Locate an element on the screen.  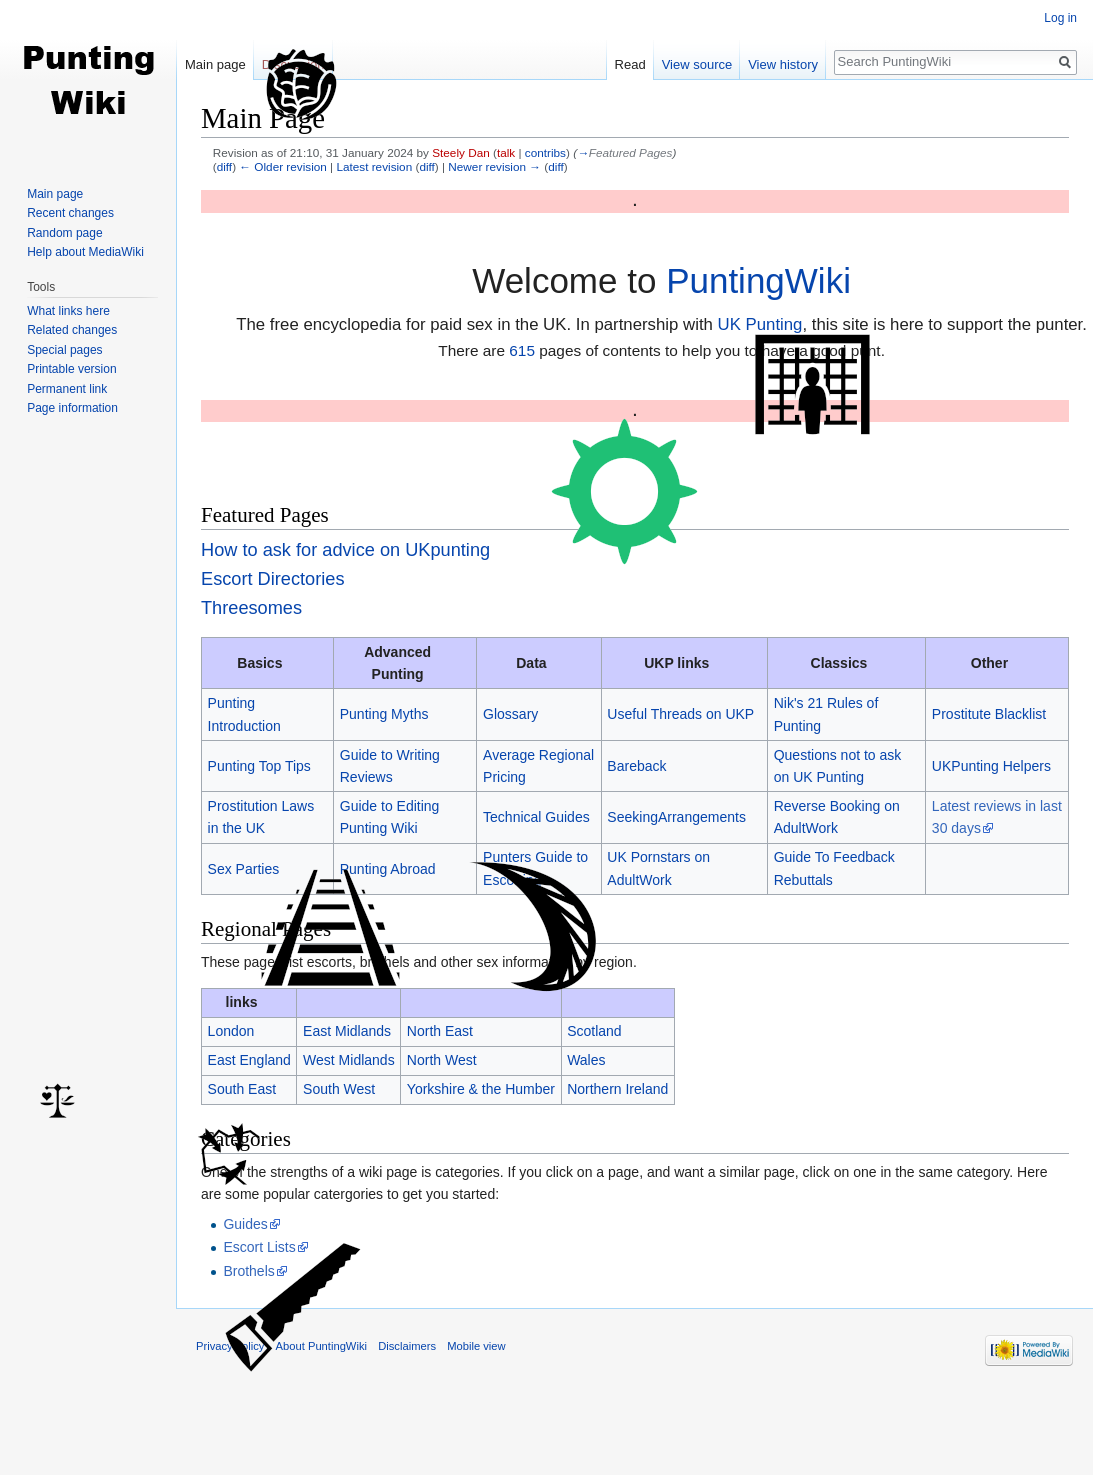
indicates territory expansion or takeover in strategy games is located at coordinates (228, 1153).